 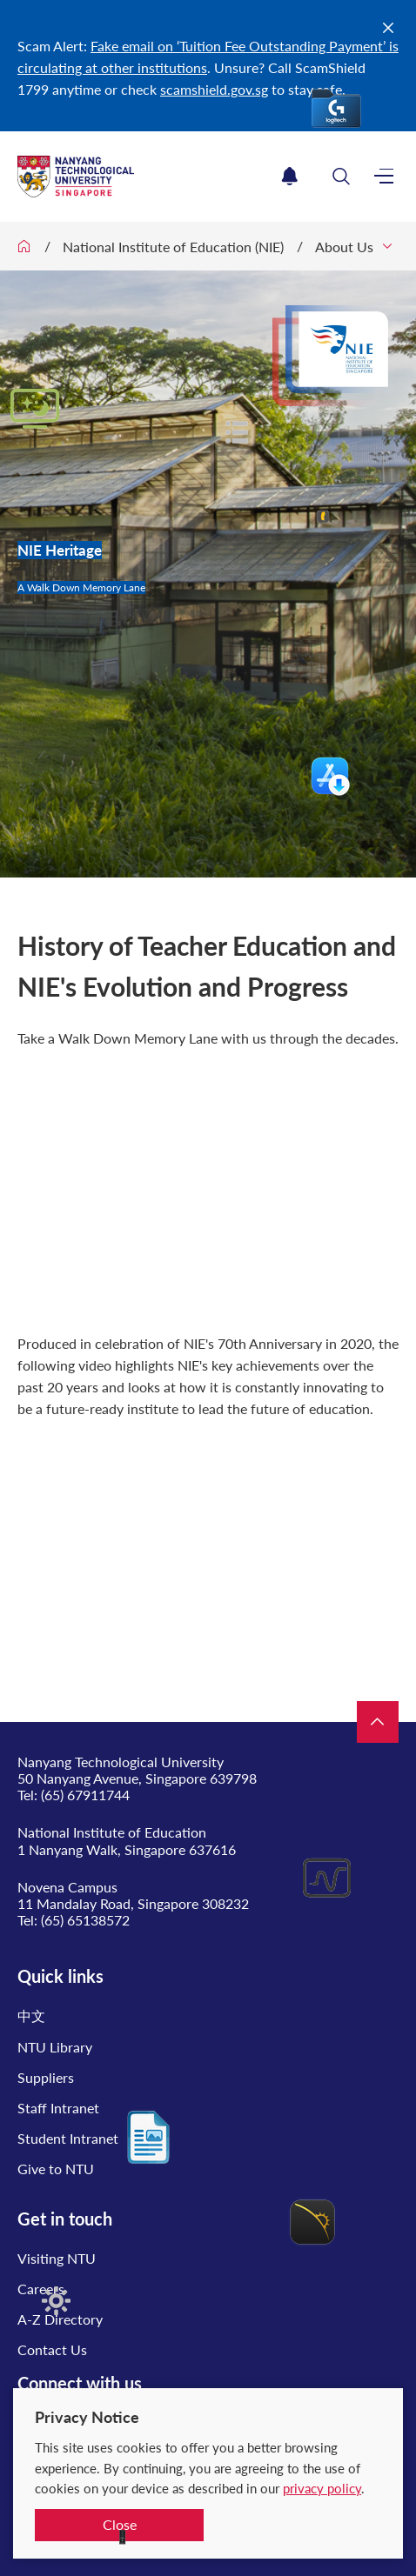 I want to click on install or download new applications, so click(x=330, y=776).